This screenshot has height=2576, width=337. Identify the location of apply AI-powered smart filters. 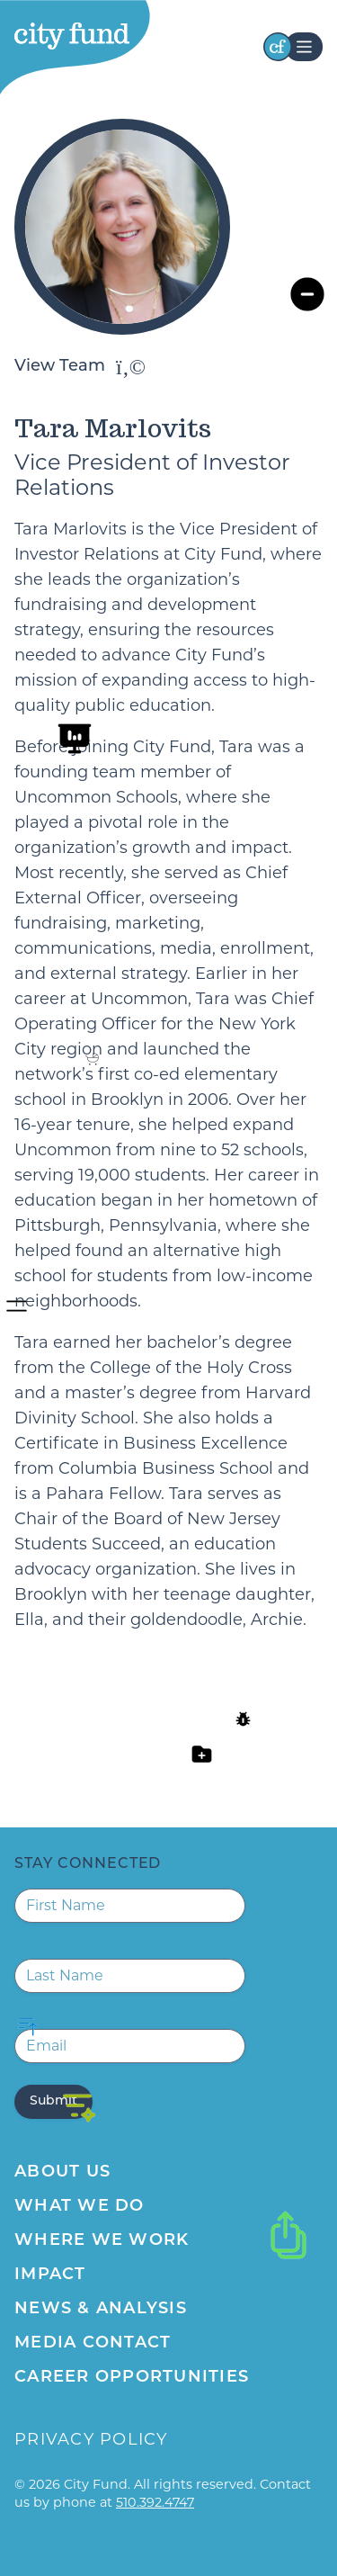
(77, 2105).